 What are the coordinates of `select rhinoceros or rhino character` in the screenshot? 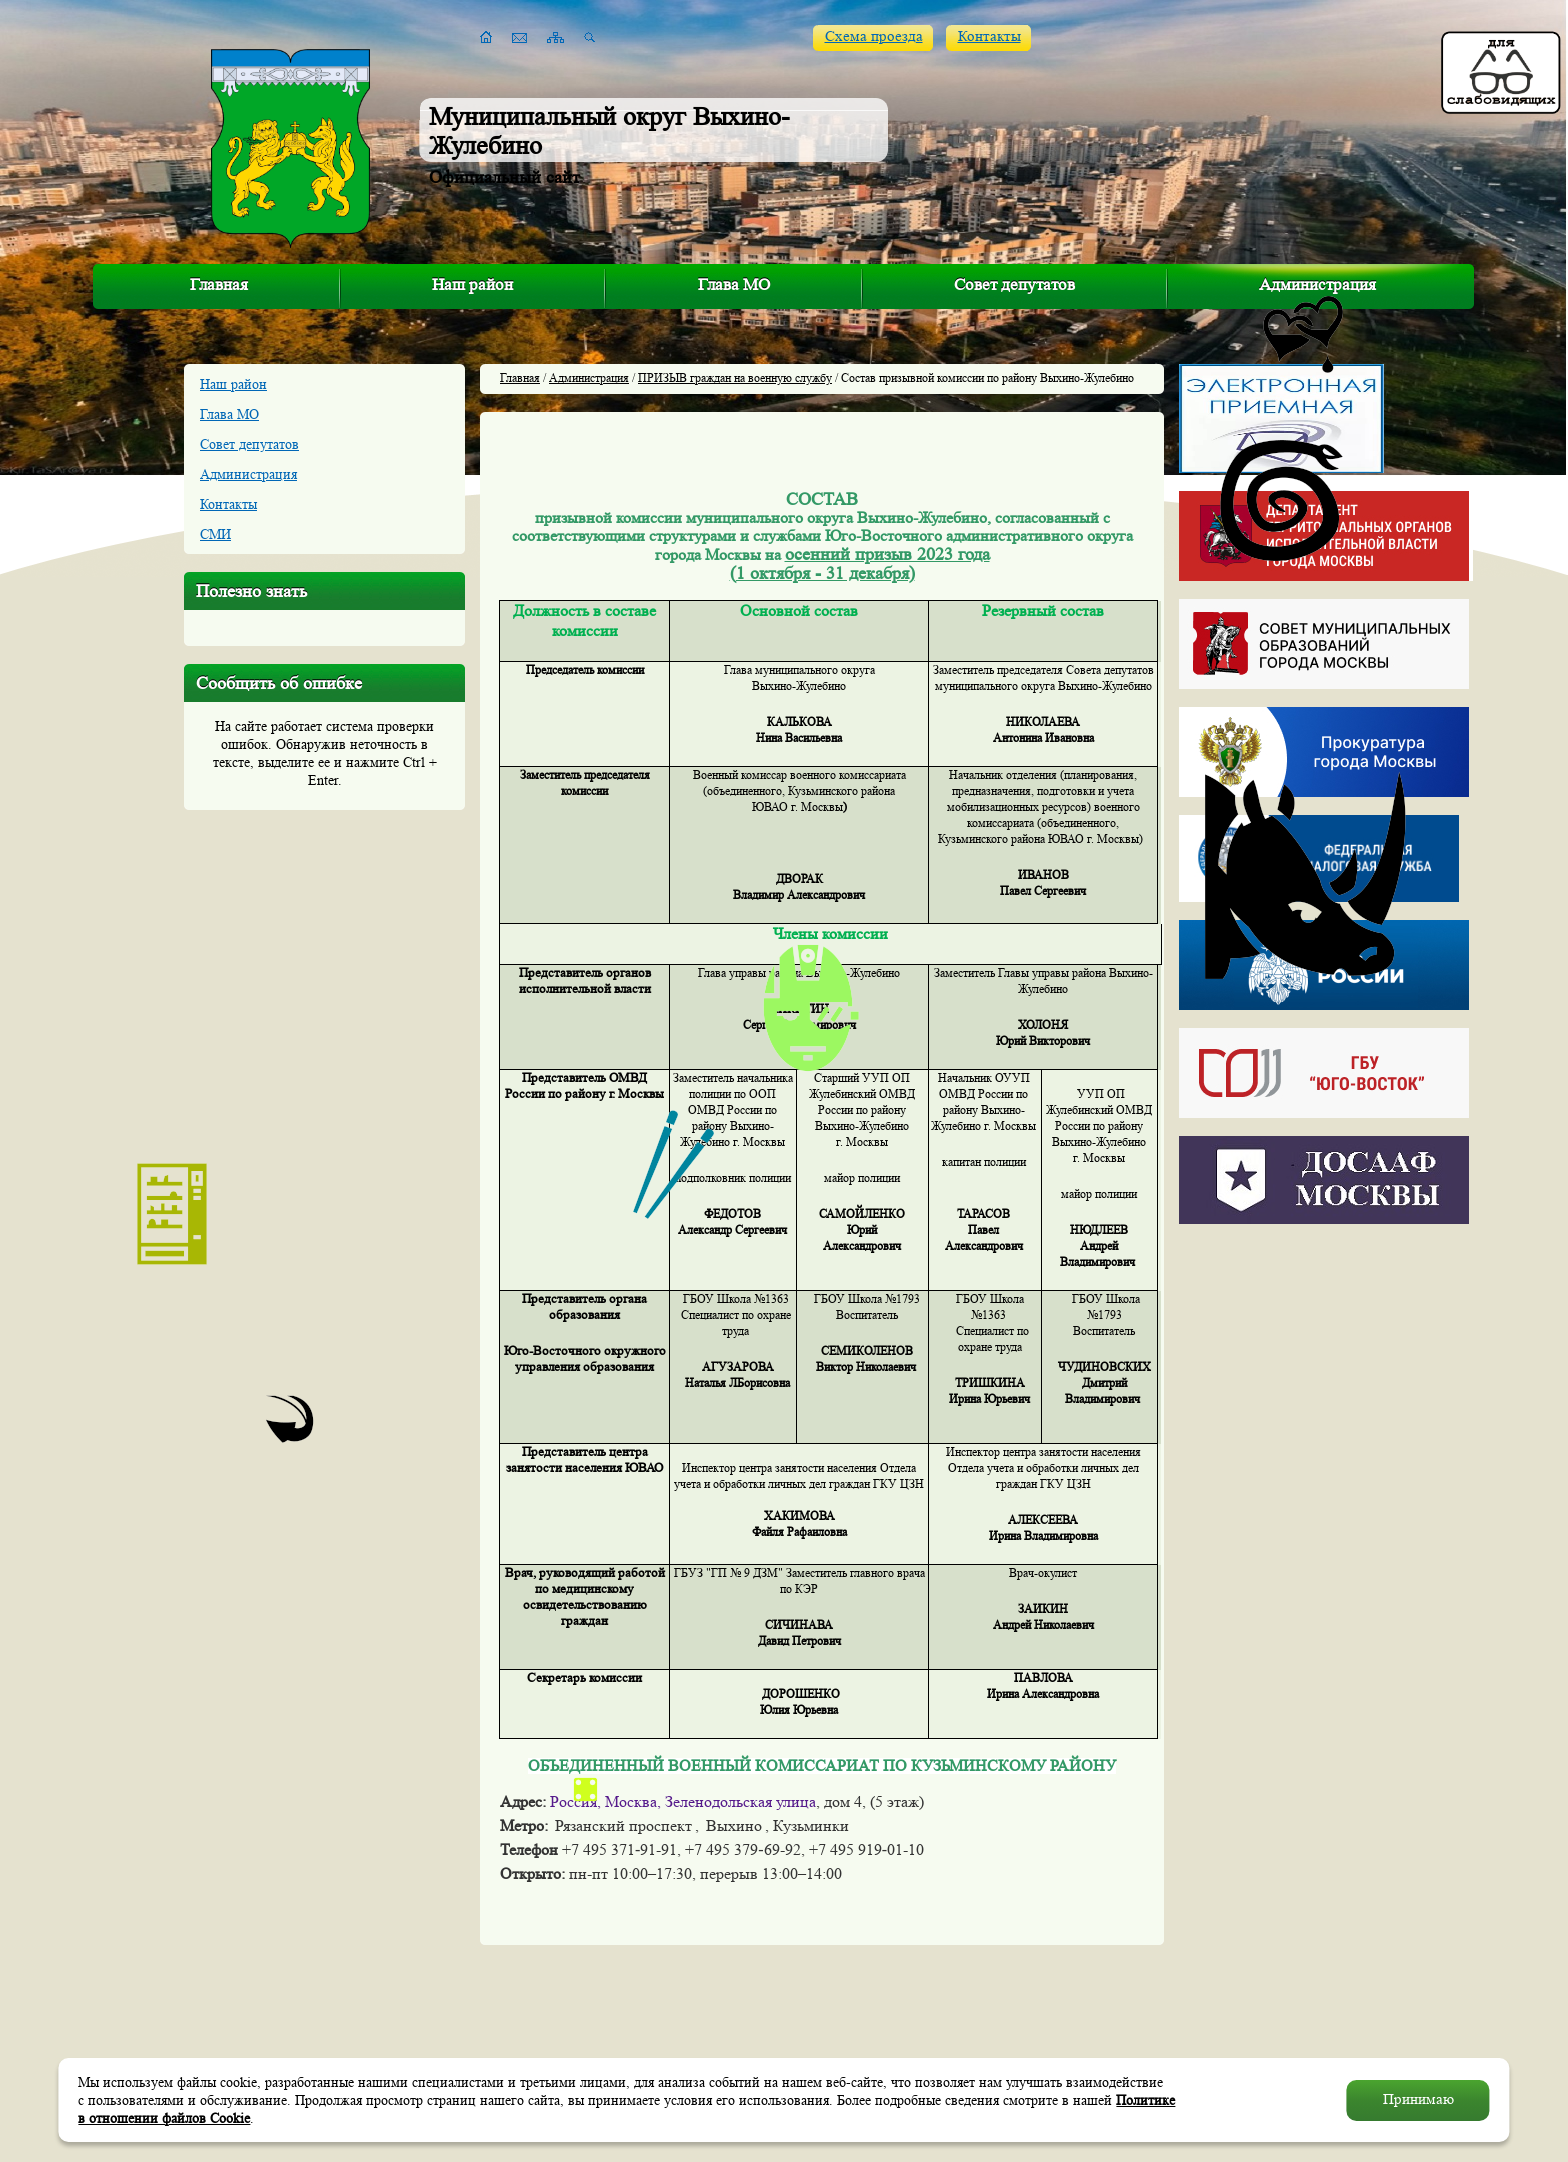 It's located at (1312, 872).